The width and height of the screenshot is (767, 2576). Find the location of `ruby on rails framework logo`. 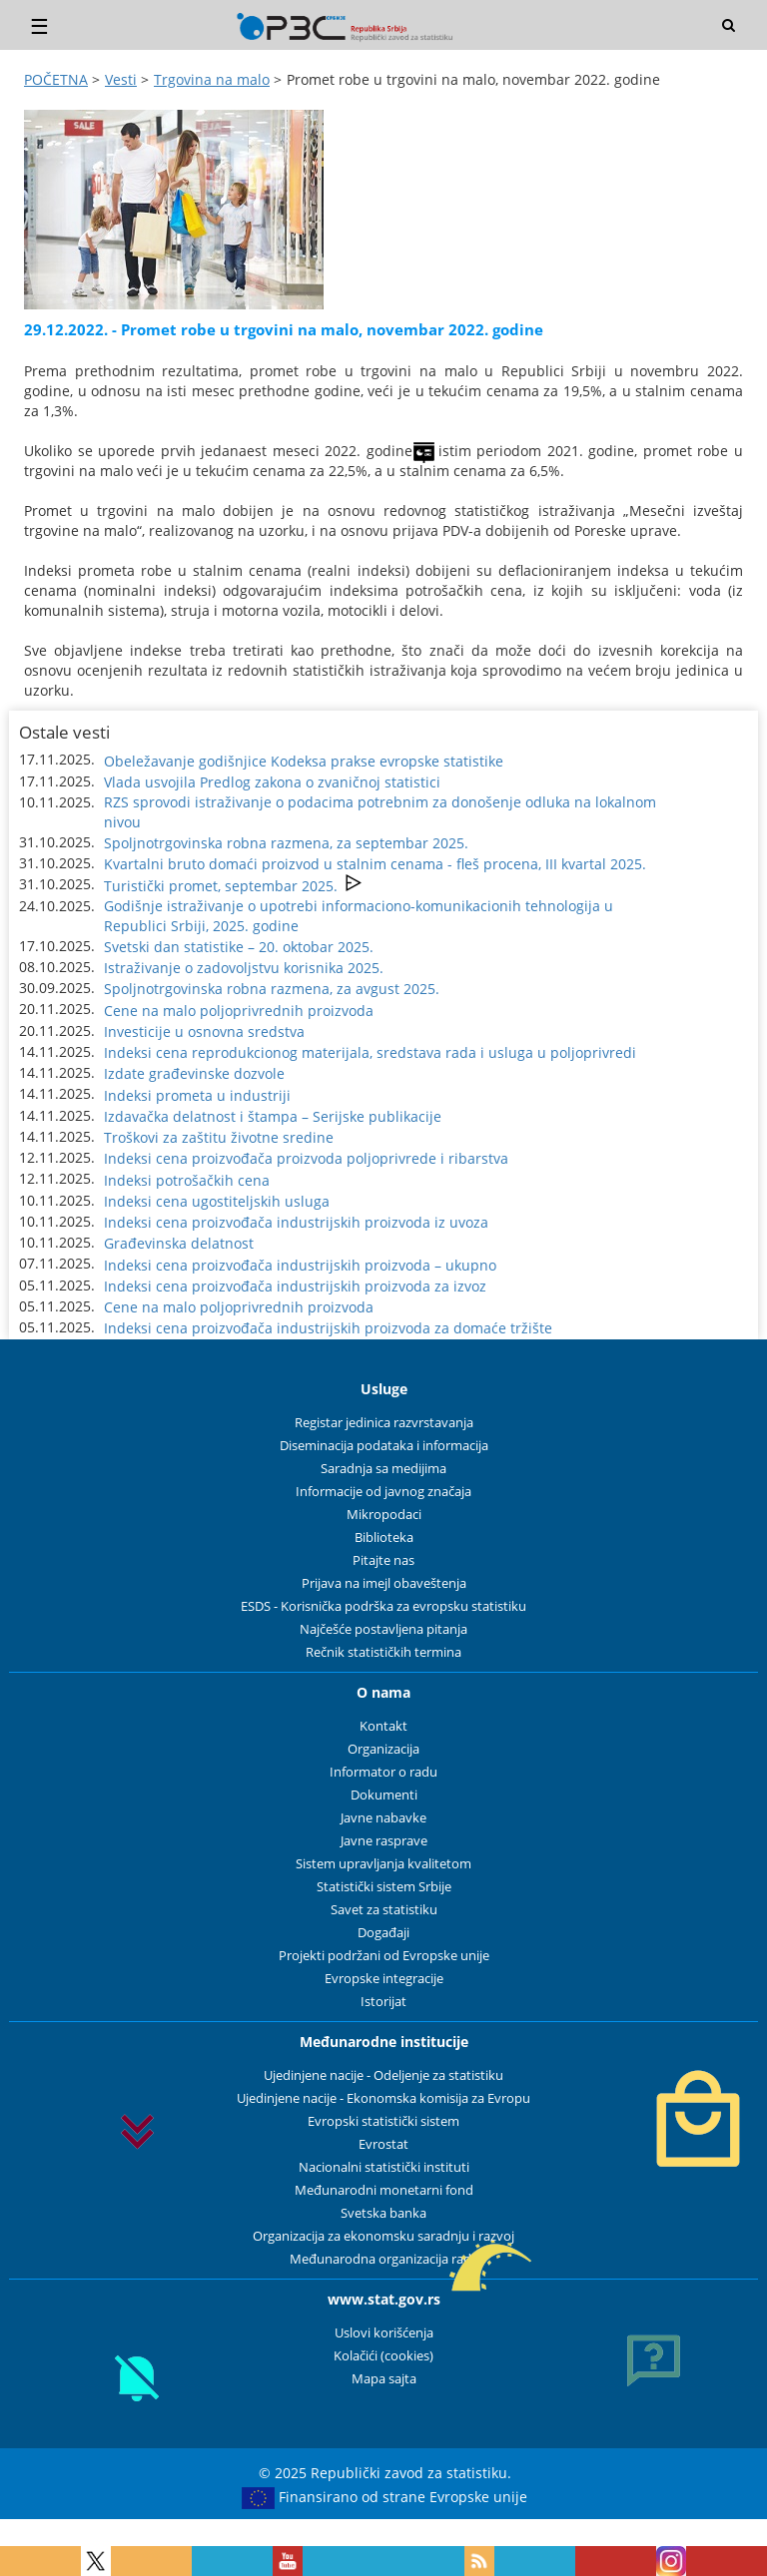

ruby on rails framework logo is located at coordinates (490, 2266).